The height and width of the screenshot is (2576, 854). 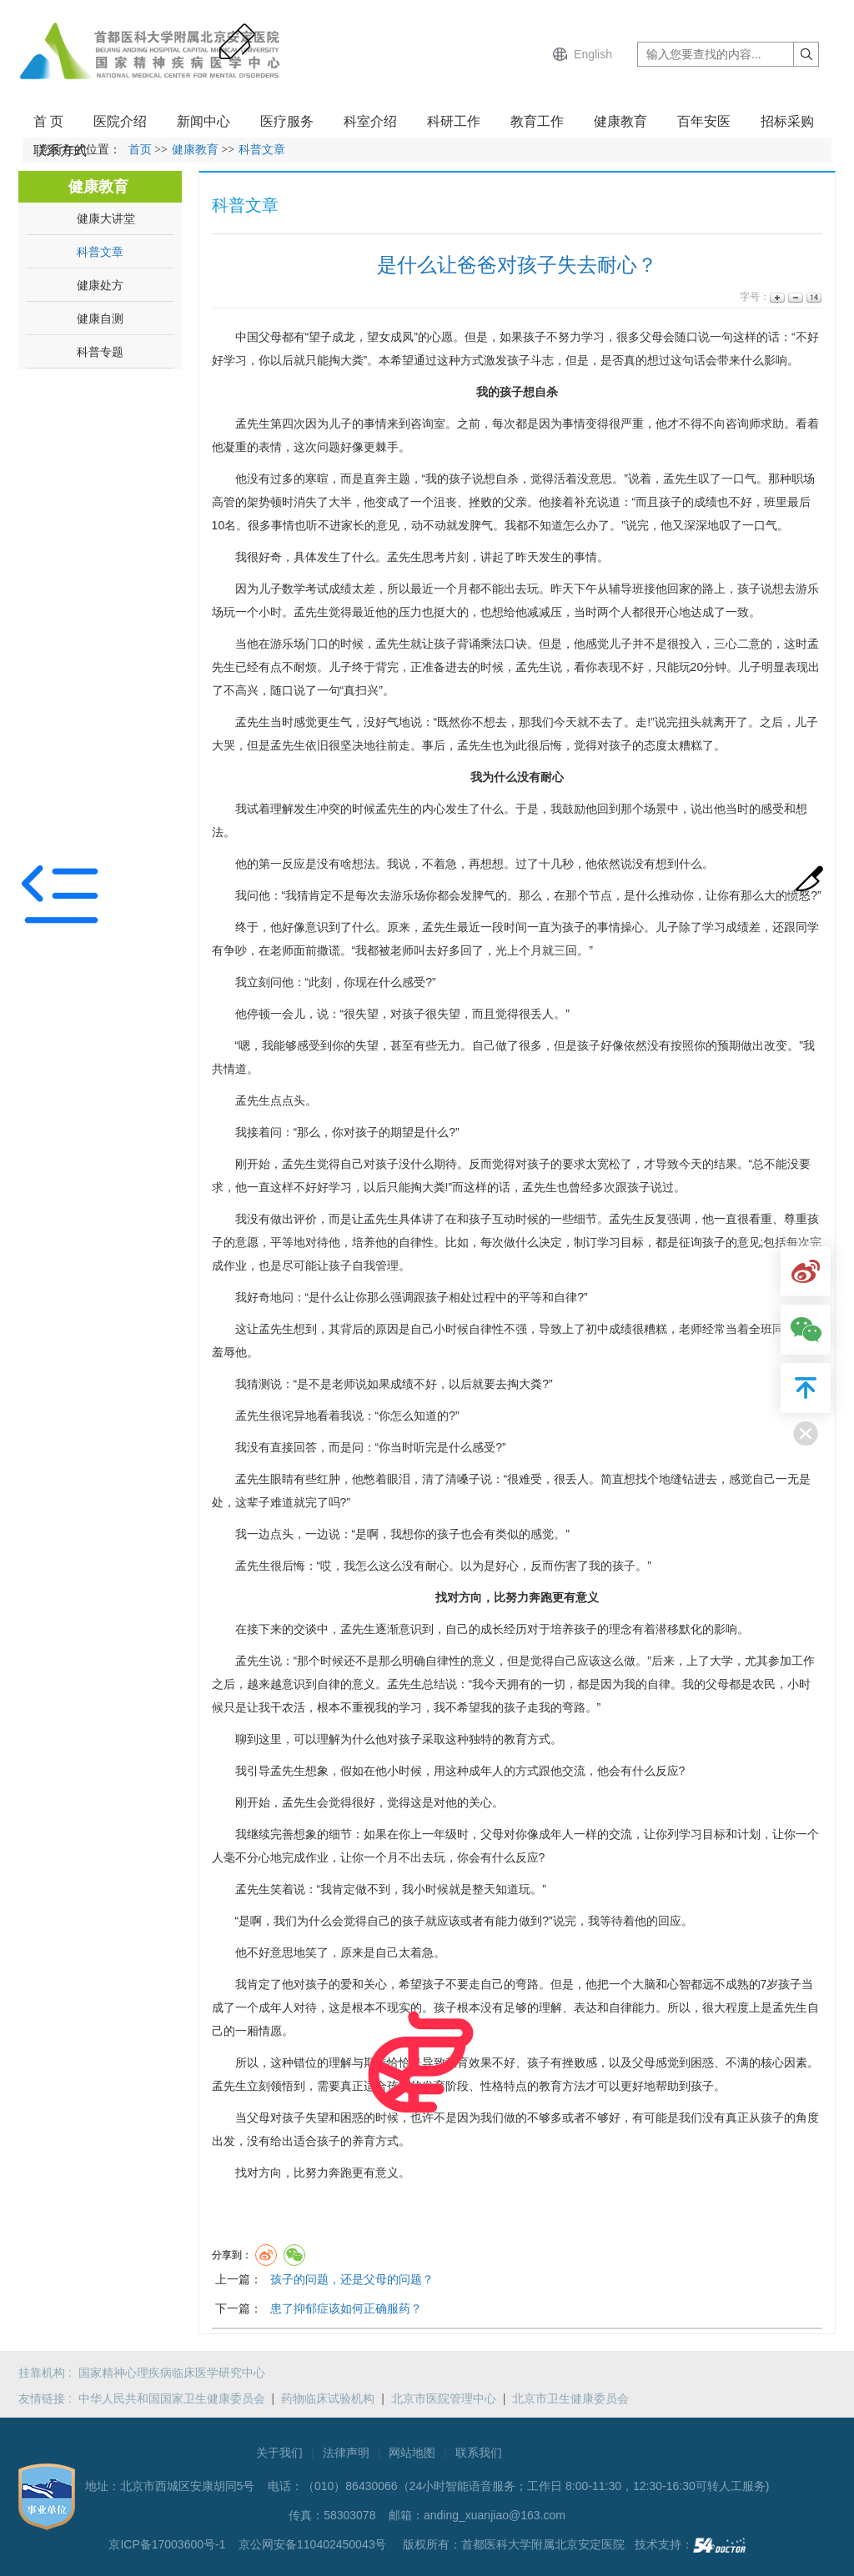 I want to click on decrease text indentation, so click(x=61, y=895).